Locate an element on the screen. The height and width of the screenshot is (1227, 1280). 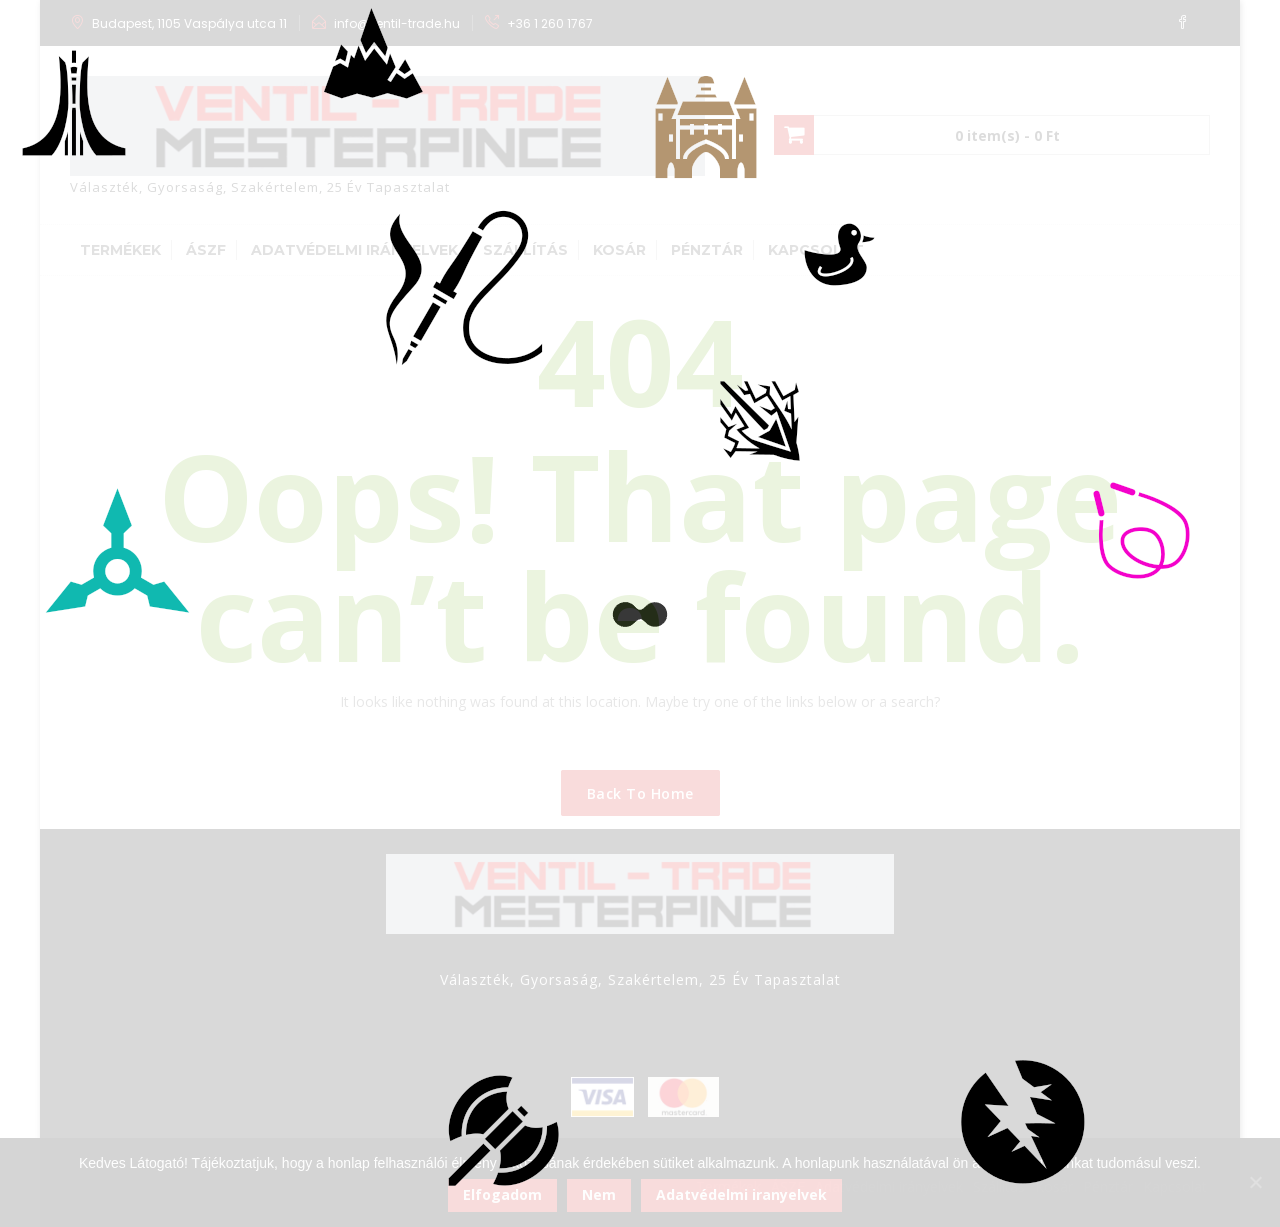
access soldering or electronics tools is located at coordinates (461, 290).